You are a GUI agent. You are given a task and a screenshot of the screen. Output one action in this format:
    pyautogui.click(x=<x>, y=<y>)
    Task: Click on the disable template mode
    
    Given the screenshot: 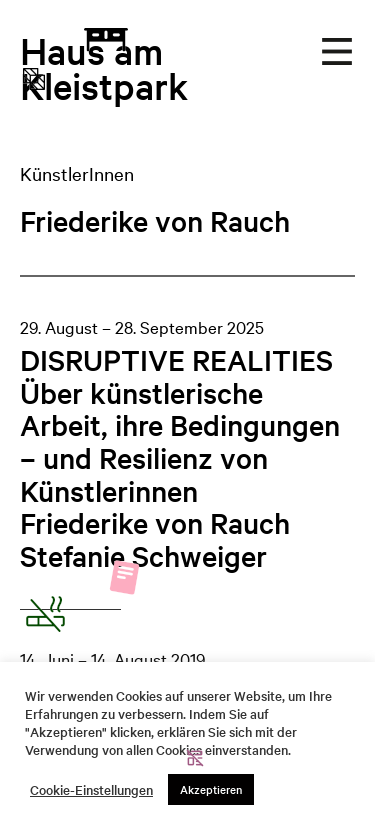 What is the action you would take?
    pyautogui.click(x=195, y=758)
    